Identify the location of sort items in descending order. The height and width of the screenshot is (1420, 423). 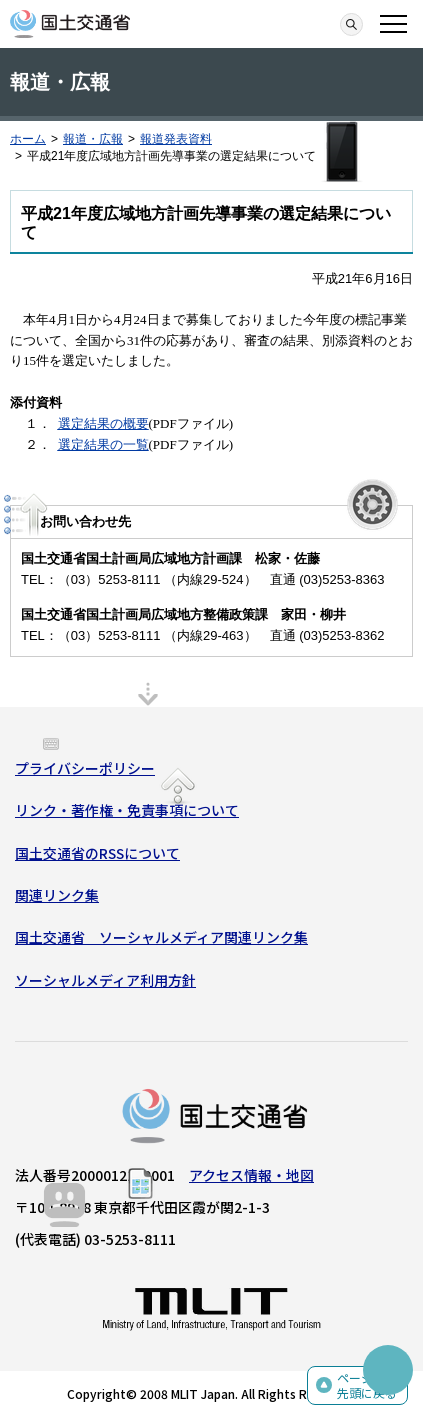
(27, 515).